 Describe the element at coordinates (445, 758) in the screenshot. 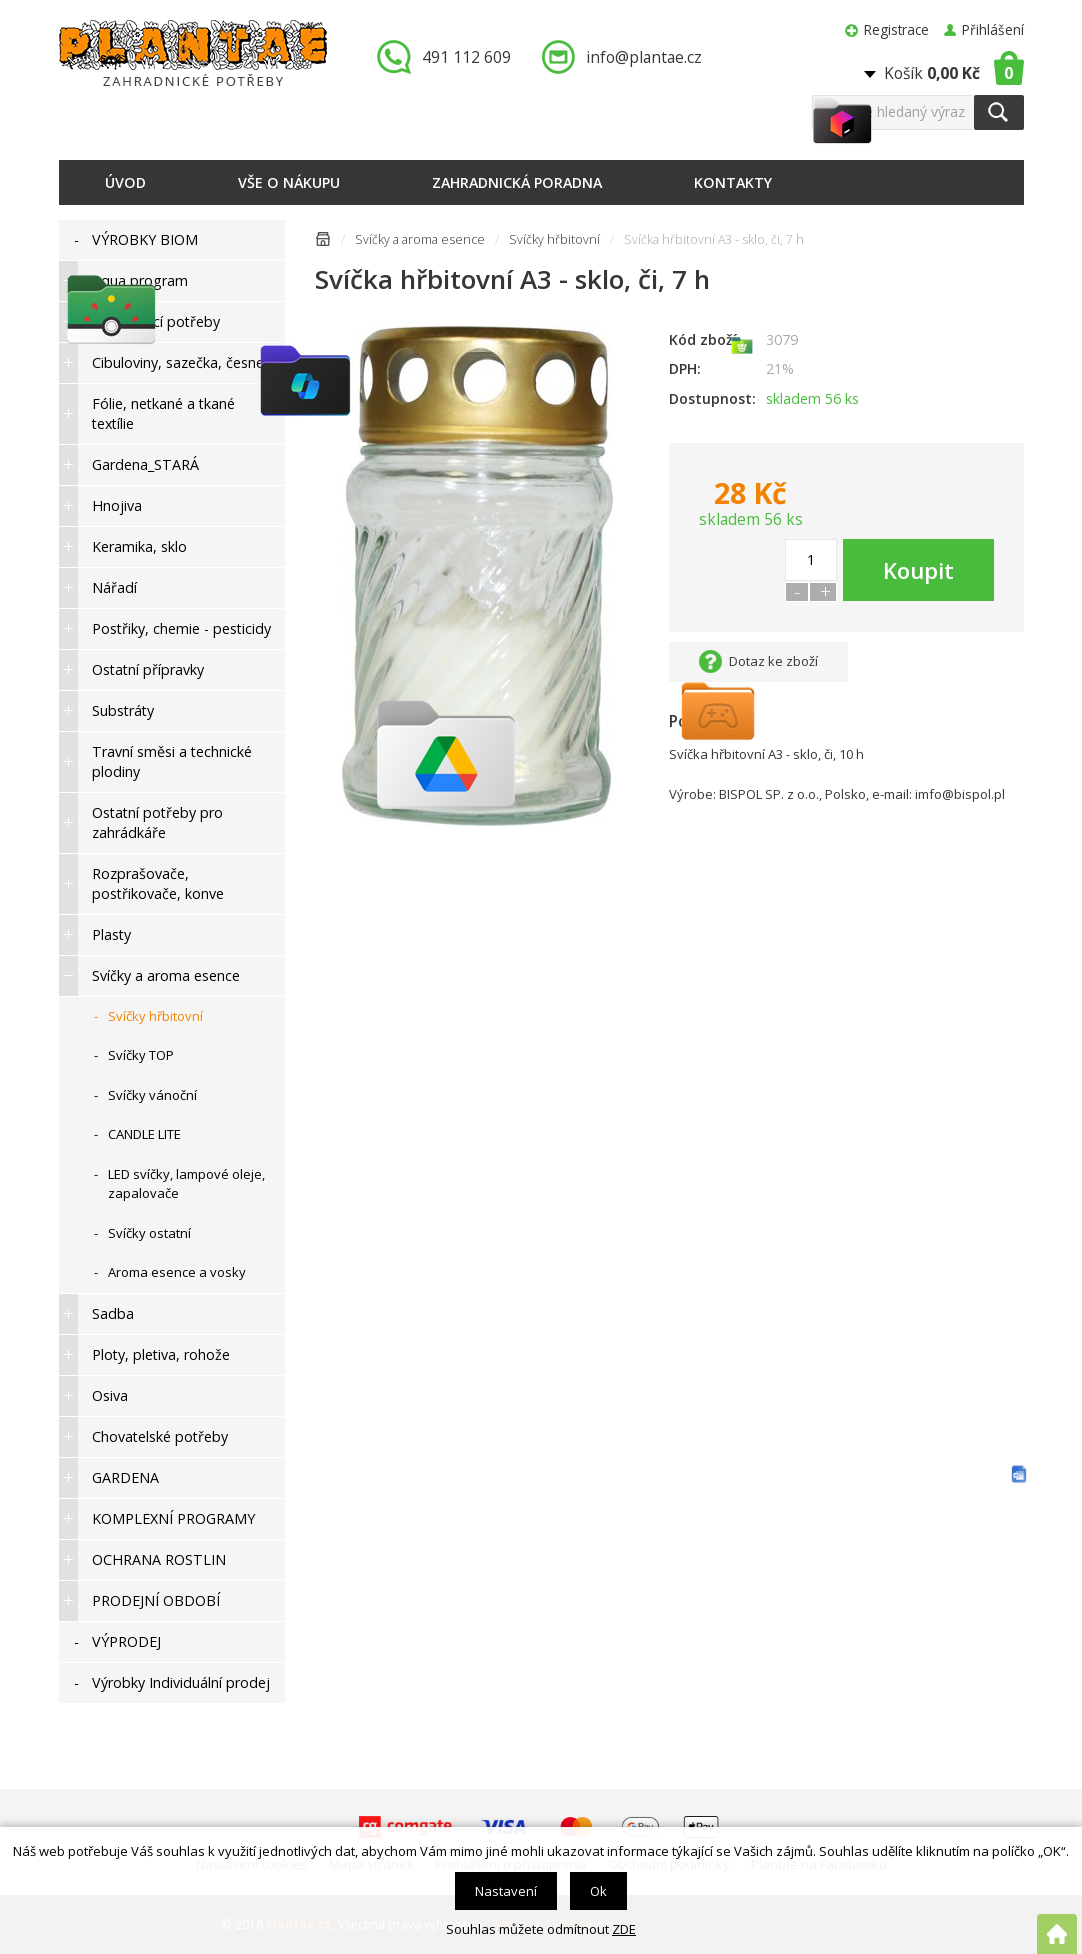

I see `open google drive folder` at that location.